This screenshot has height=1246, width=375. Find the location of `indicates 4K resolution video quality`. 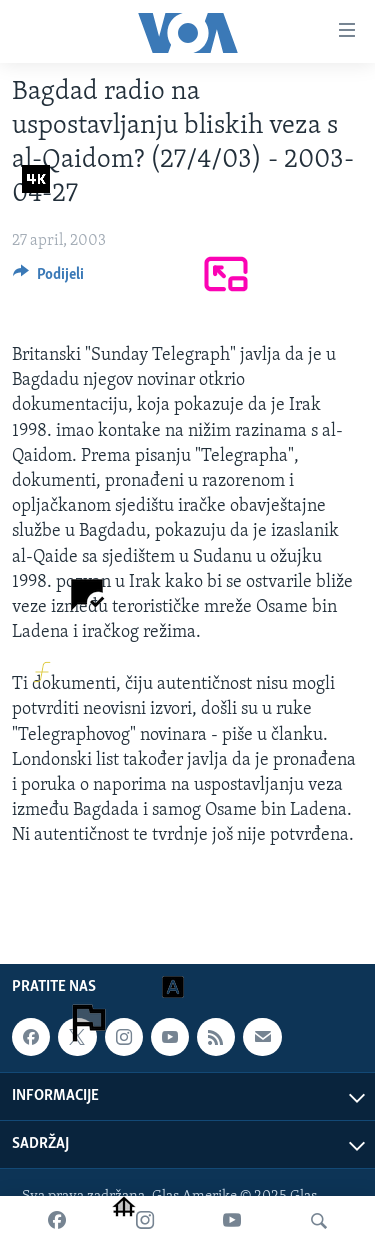

indicates 4K resolution video quality is located at coordinates (36, 179).